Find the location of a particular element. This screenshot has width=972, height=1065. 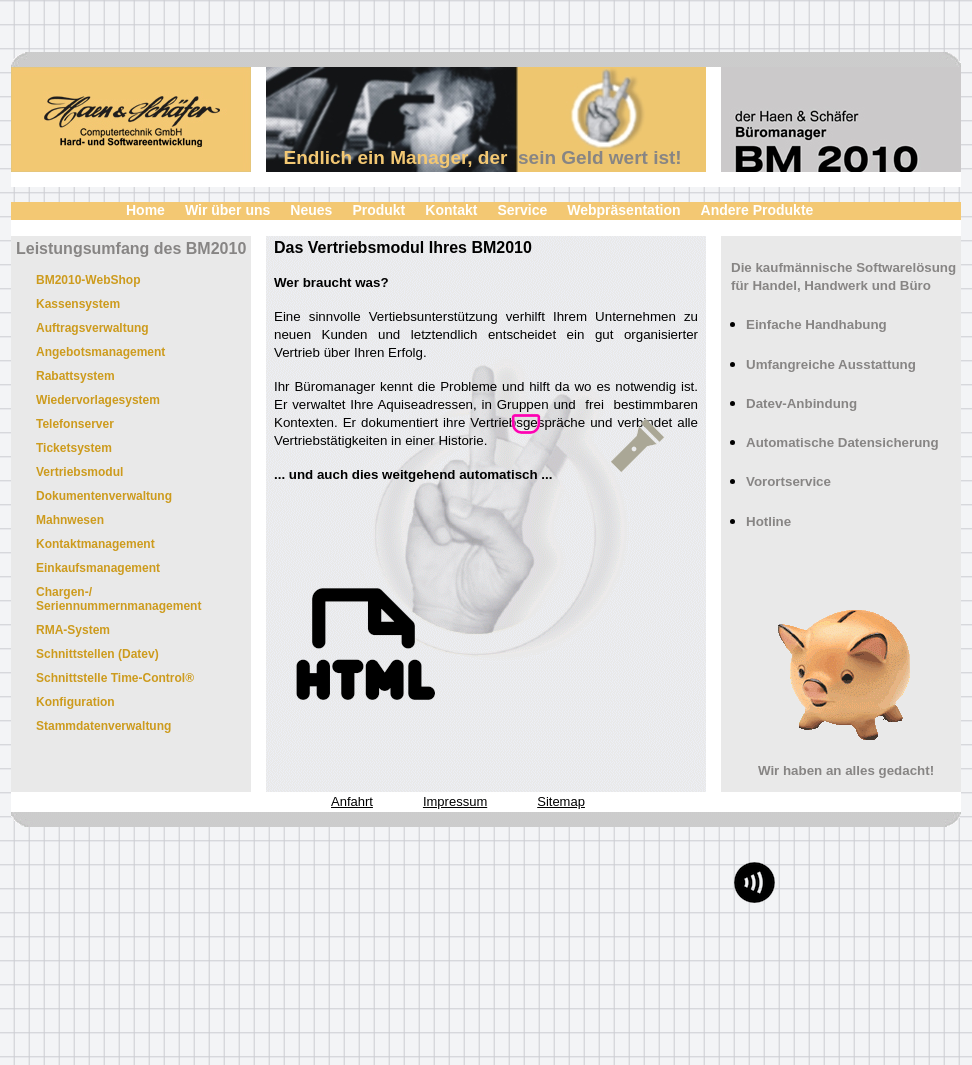

toggle flashlight on/off is located at coordinates (637, 445).